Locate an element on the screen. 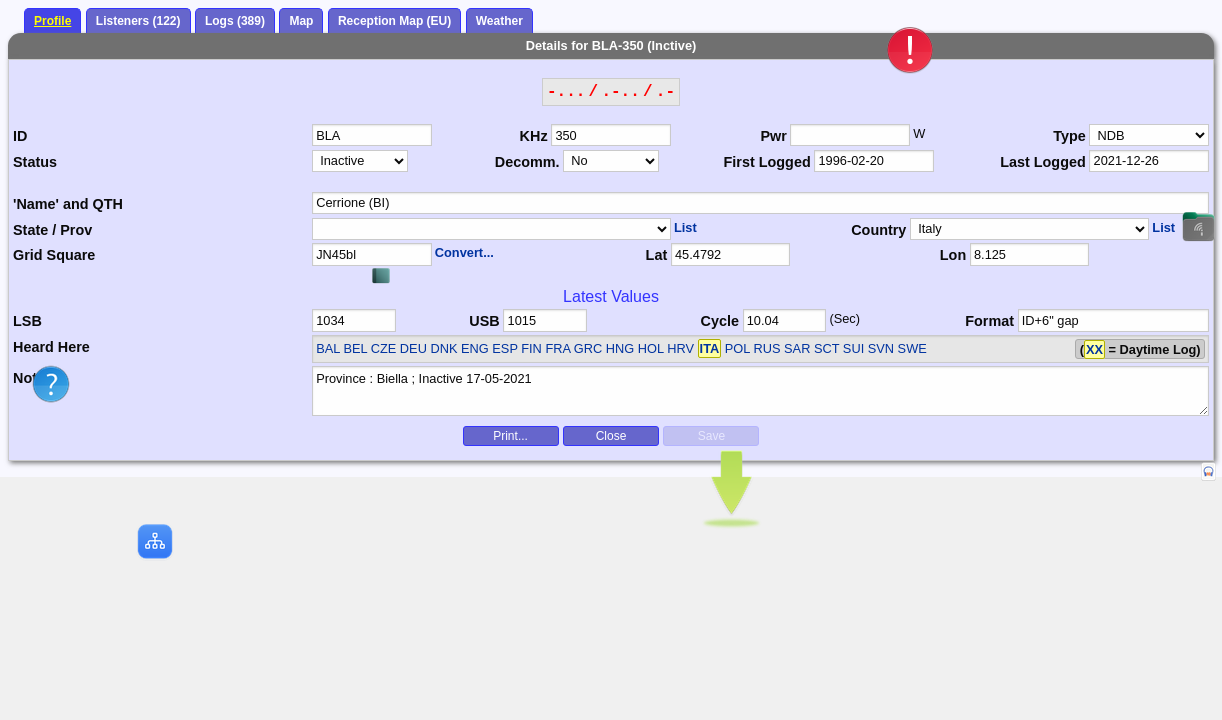 The width and height of the screenshot is (1222, 720). open insync cloud sync folder is located at coordinates (1198, 226).